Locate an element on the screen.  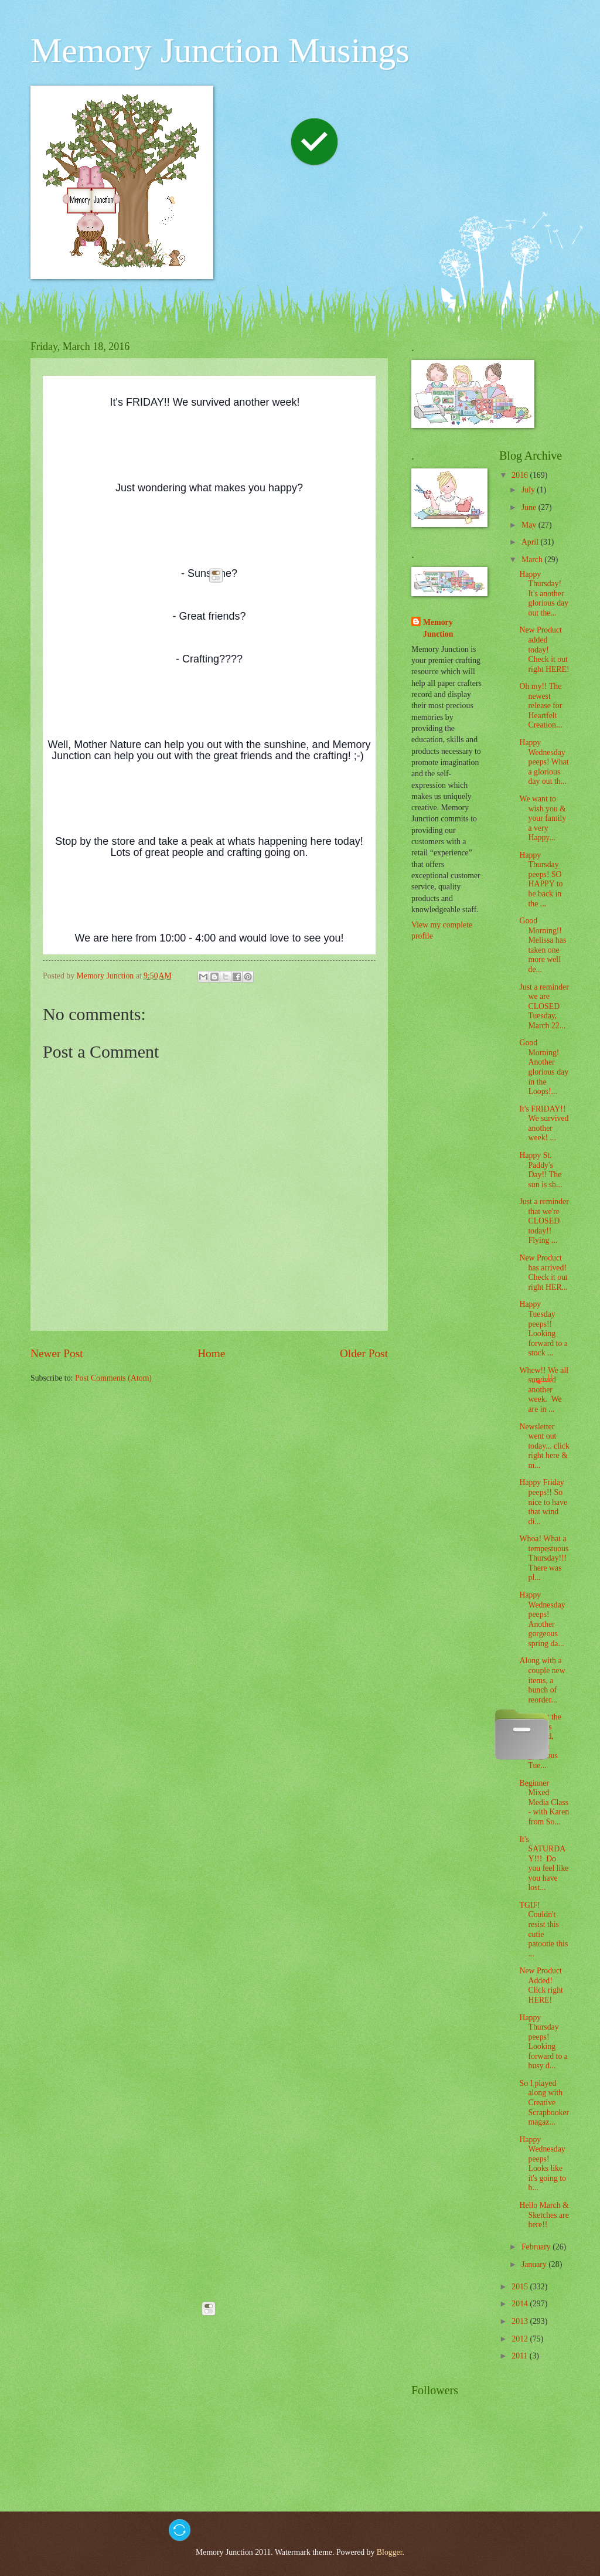
open gnome tweaks settings is located at coordinates (209, 2309).